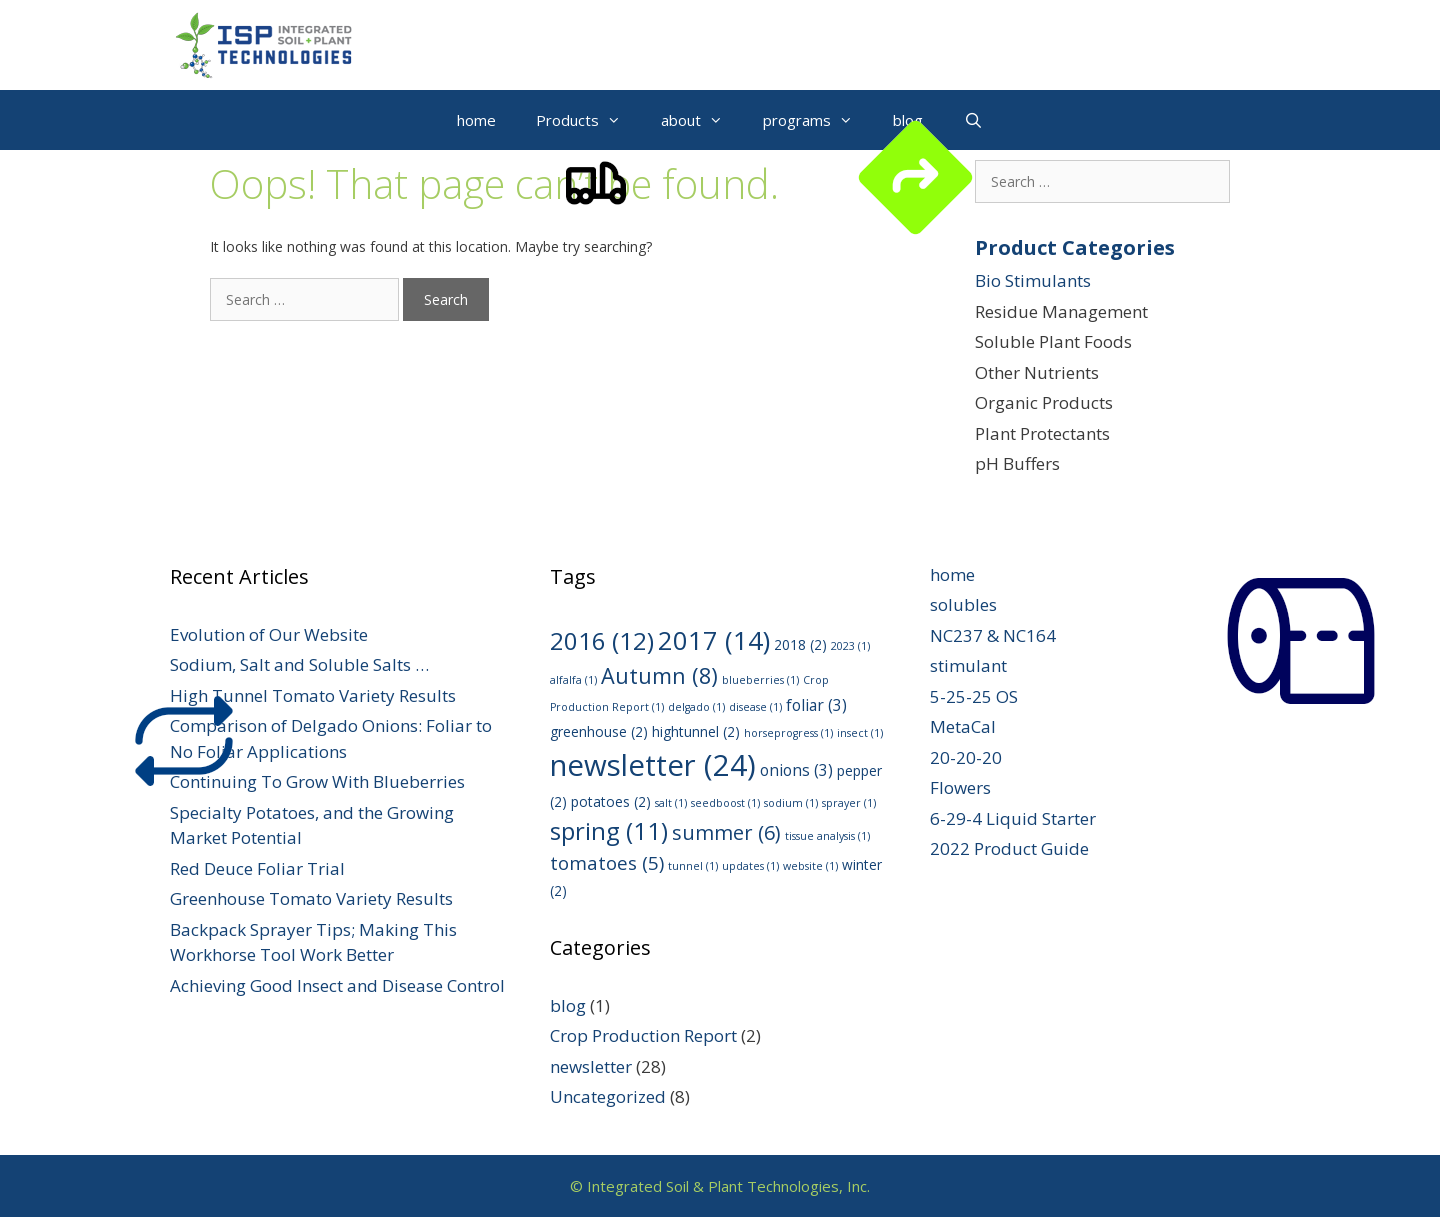 The height and width of the screenshot is (1217, 1440). I want to click on enable repeat mode for media playback, so click(184, 741).